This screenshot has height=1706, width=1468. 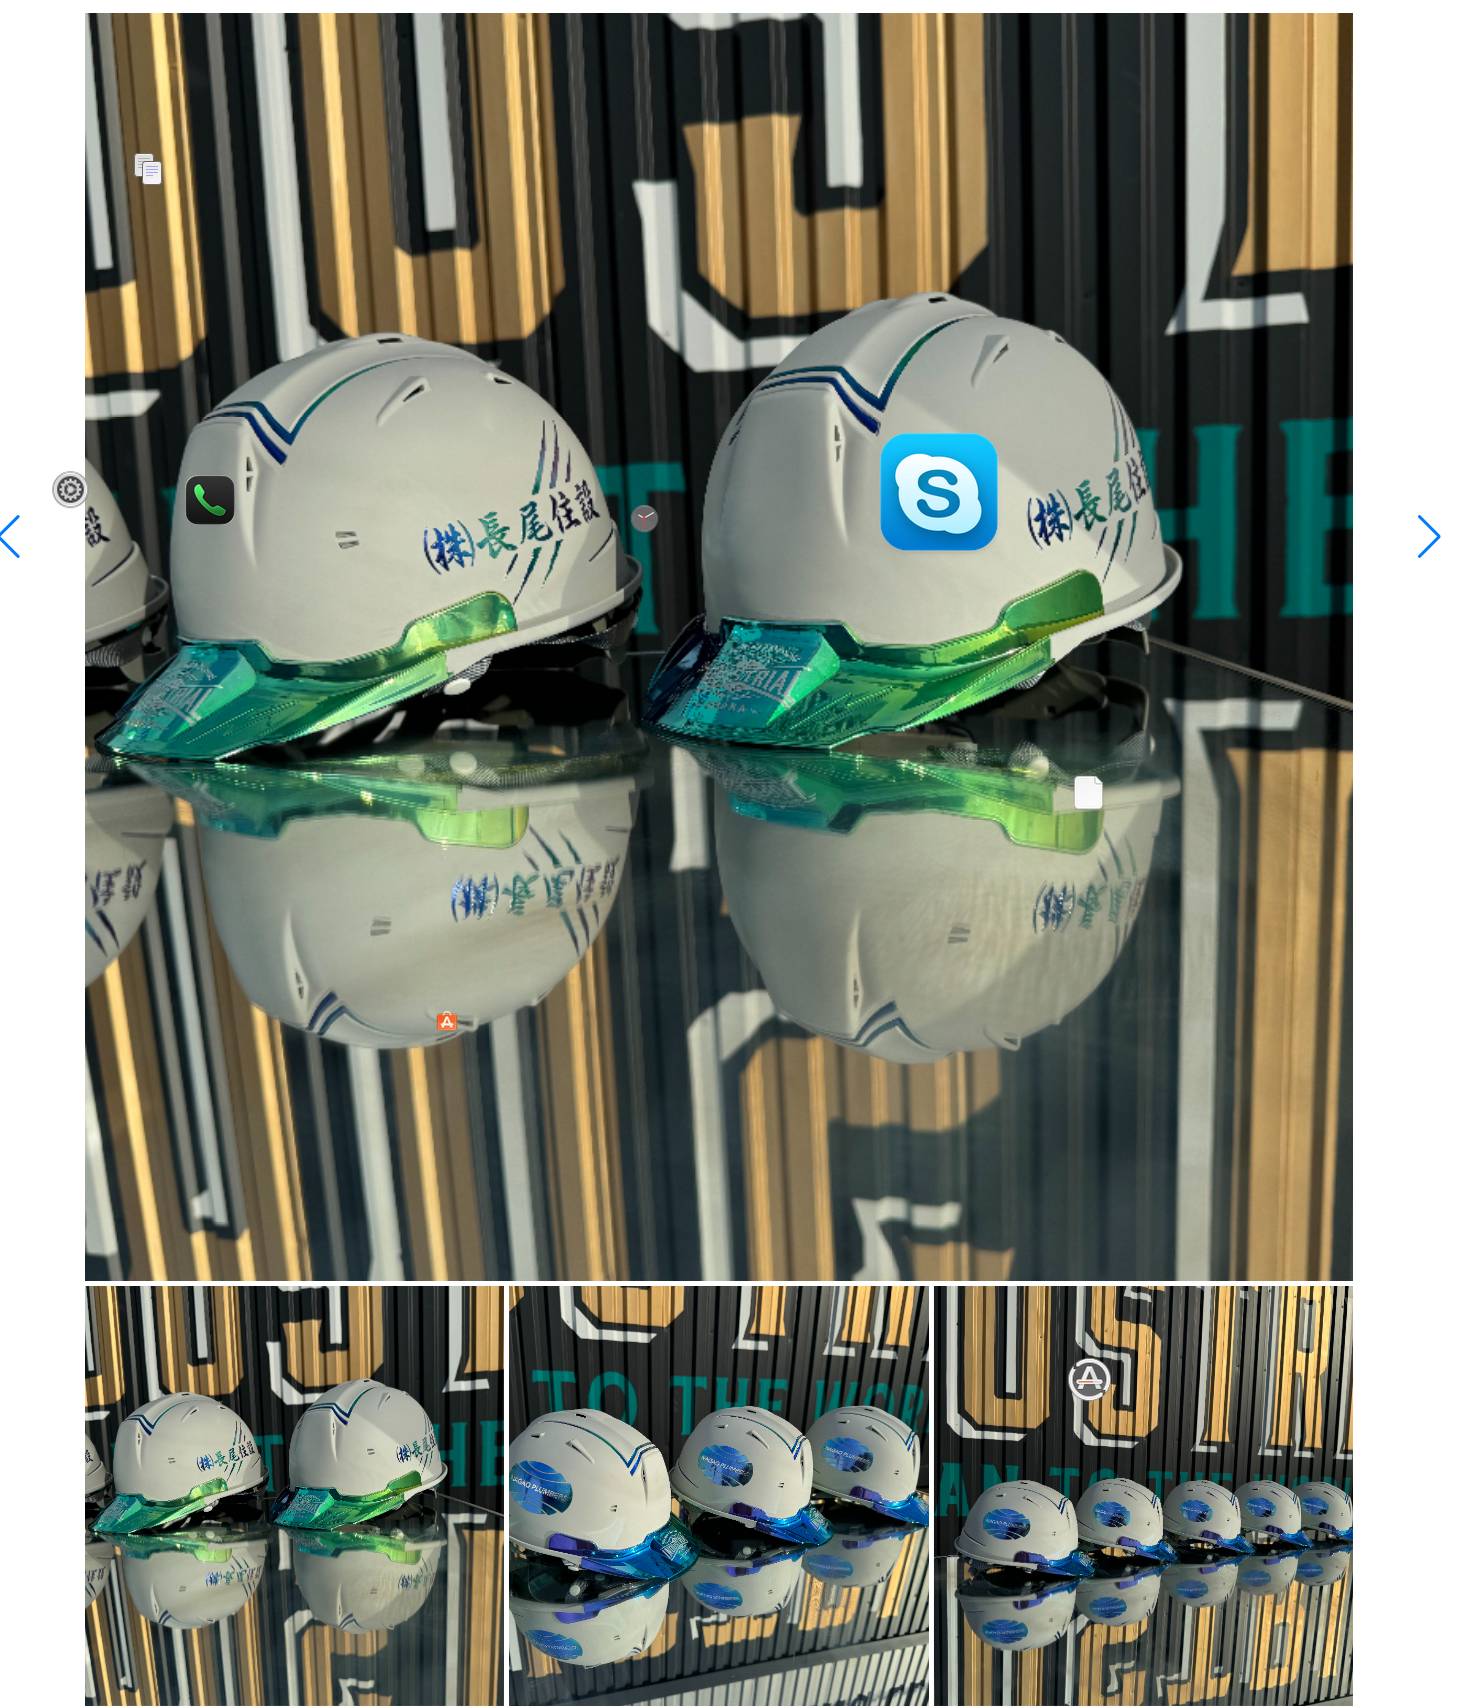 I want to click on open the system software update application, so click(x=1089, y=1379).